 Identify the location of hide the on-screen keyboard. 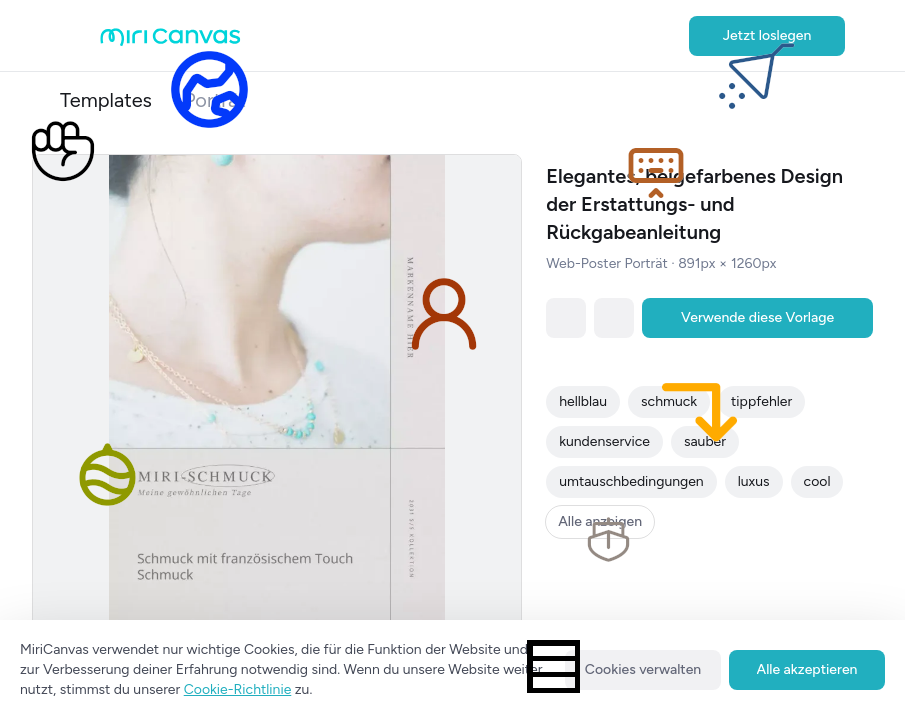
(656, 173).